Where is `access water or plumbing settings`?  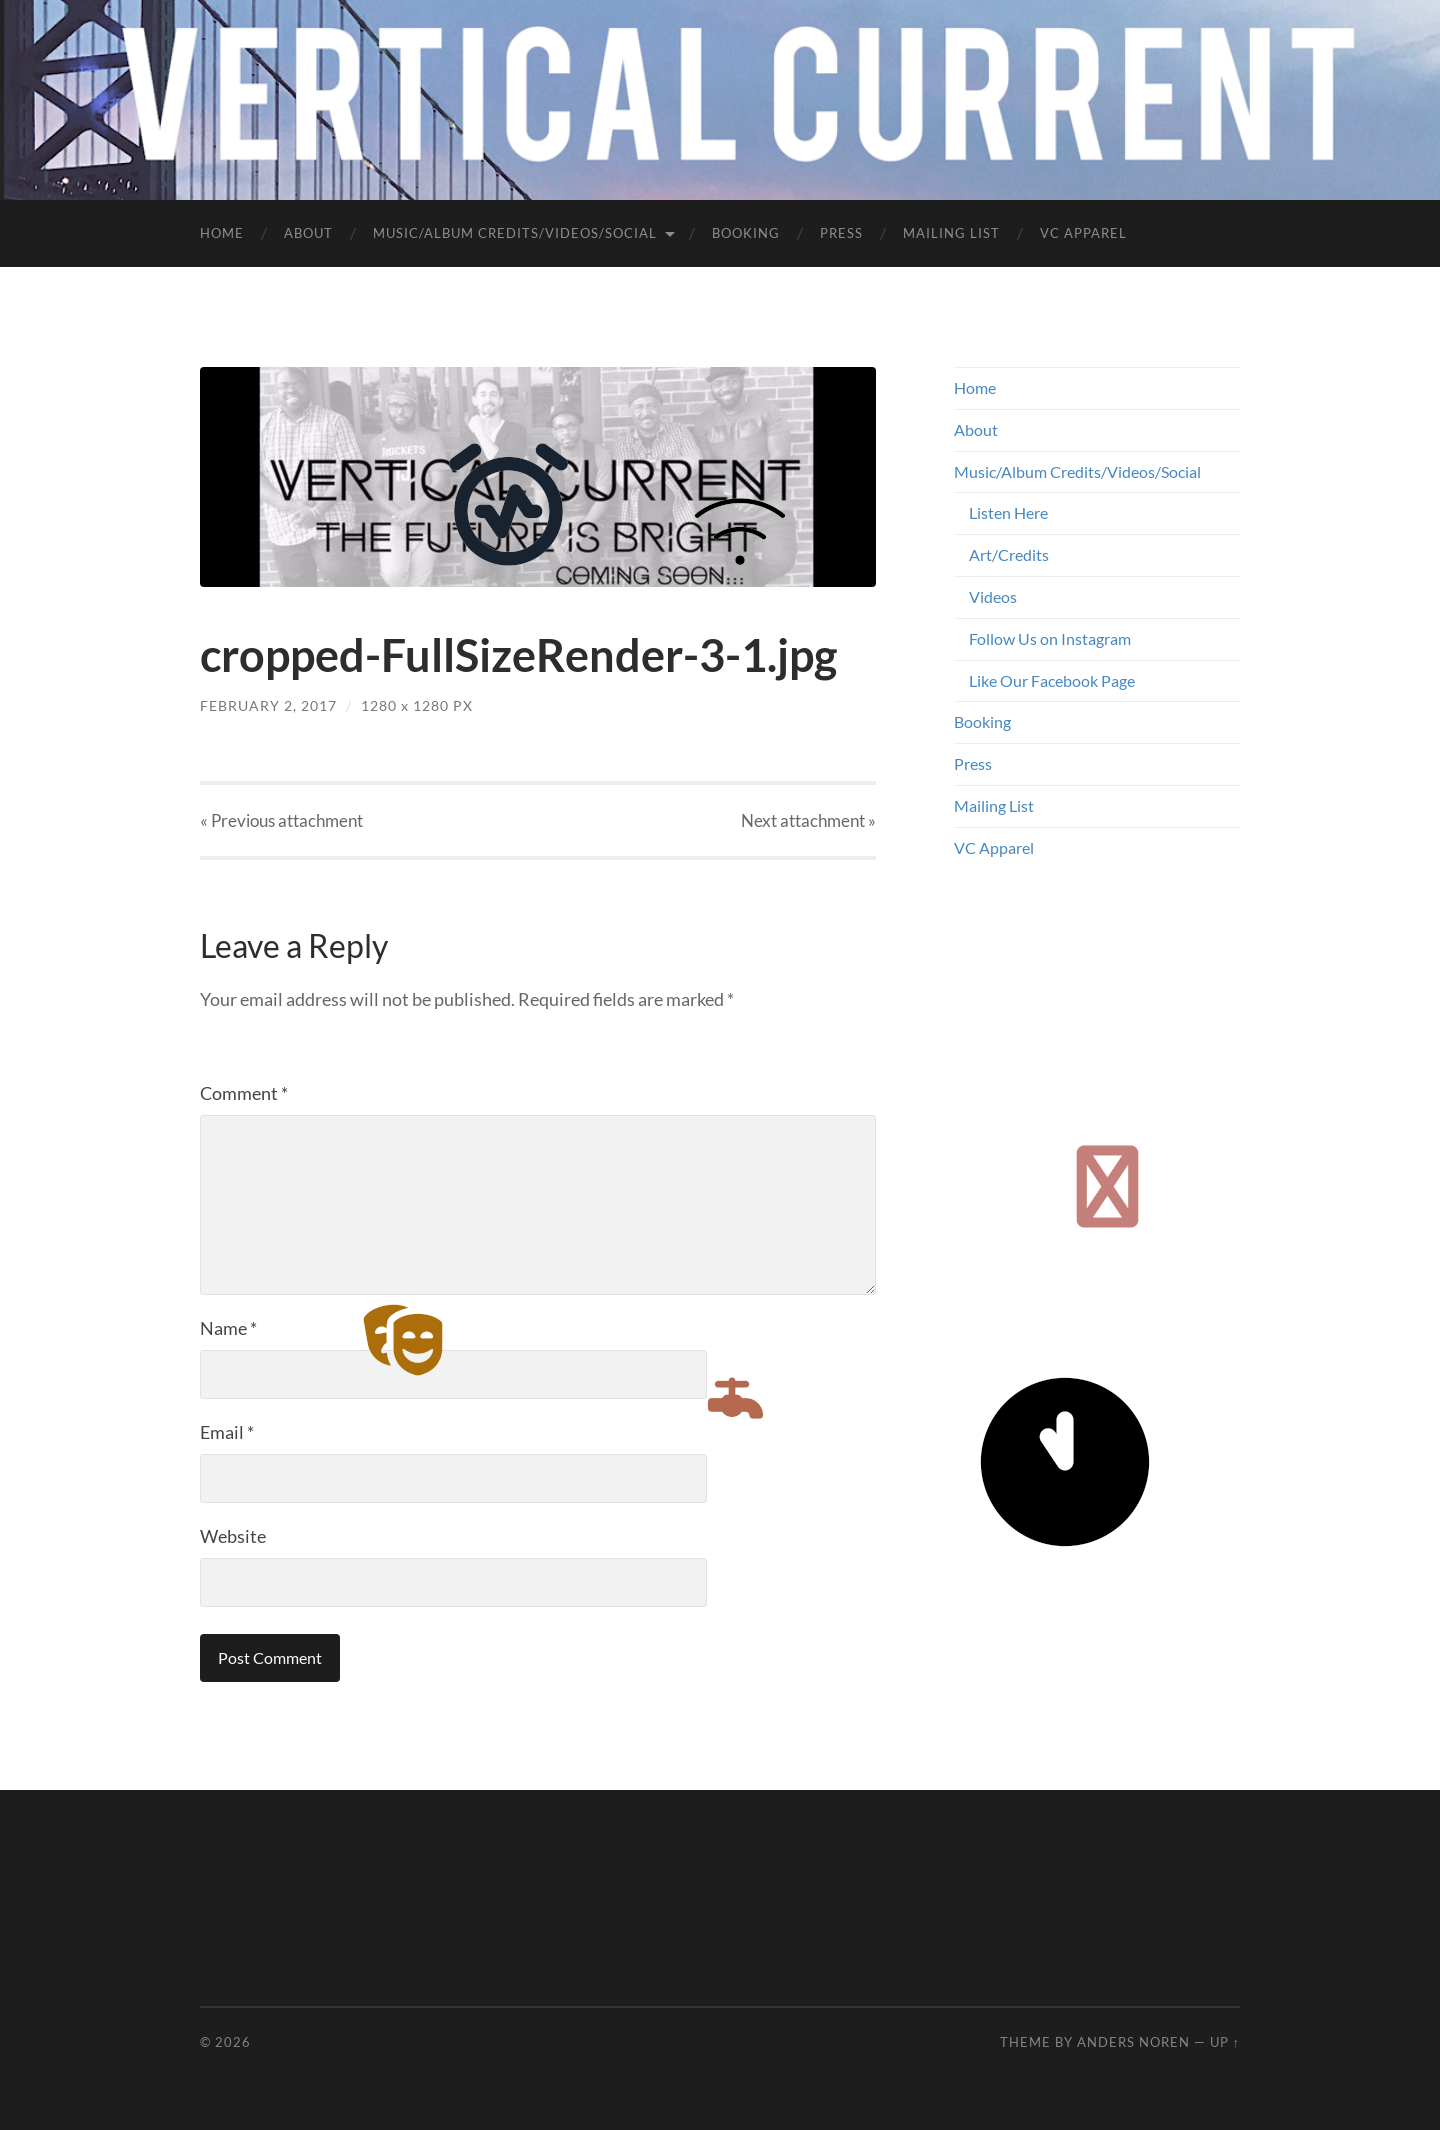
access water or plumbing settings is located at coordinates (735, 1401).